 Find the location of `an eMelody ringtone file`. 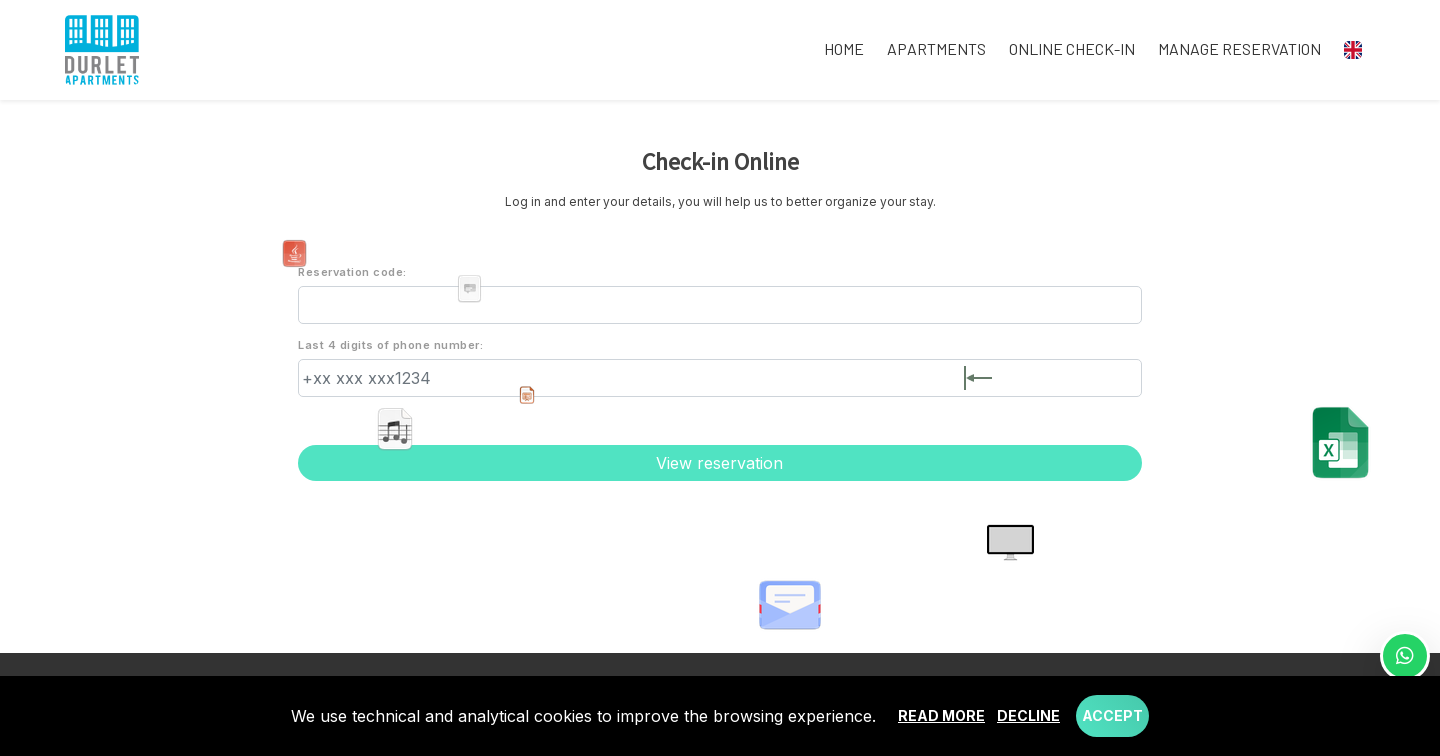

an eMelody ringtone file is located at coordinates (395, 429).